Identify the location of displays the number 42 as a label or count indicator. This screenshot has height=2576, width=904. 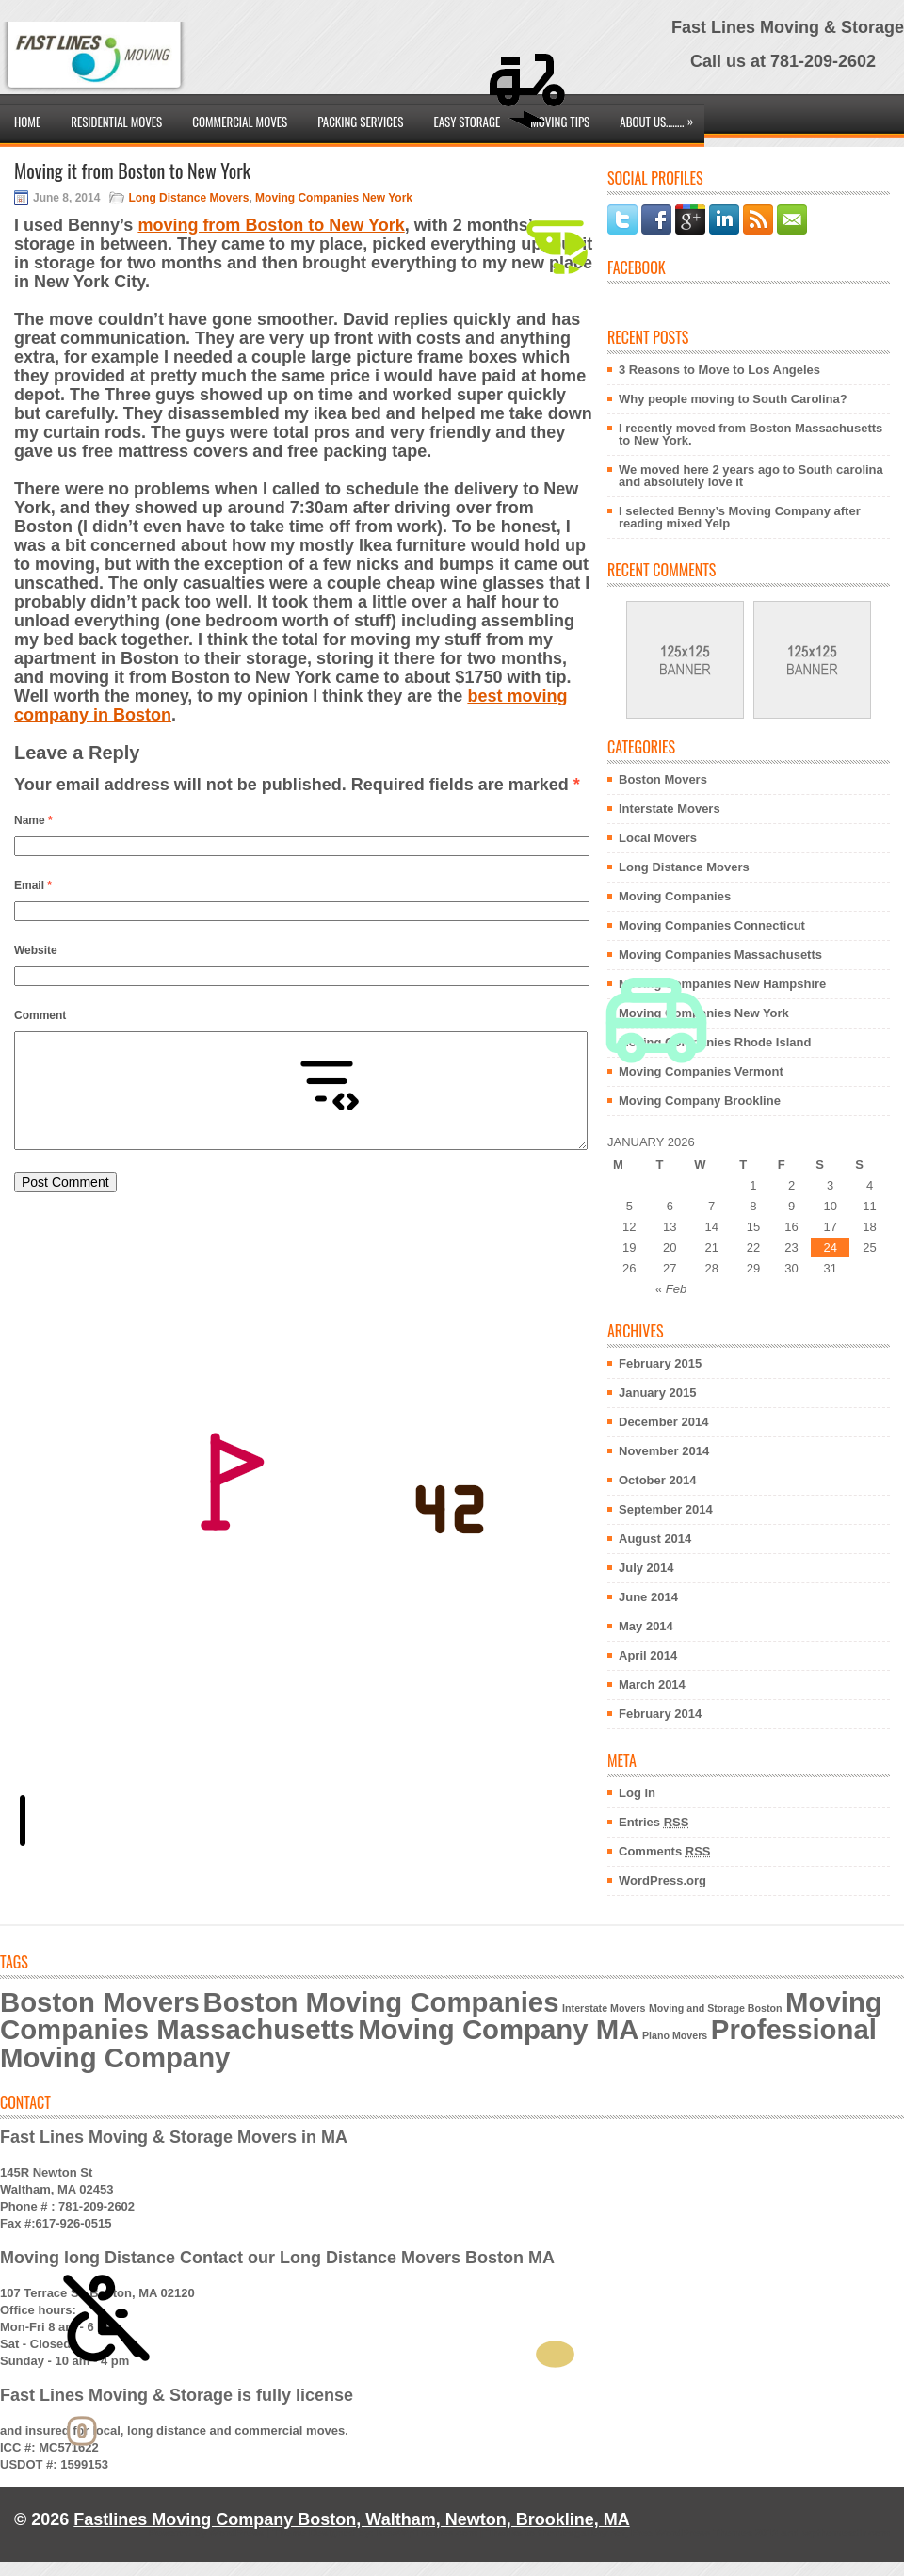
(449, 1509).